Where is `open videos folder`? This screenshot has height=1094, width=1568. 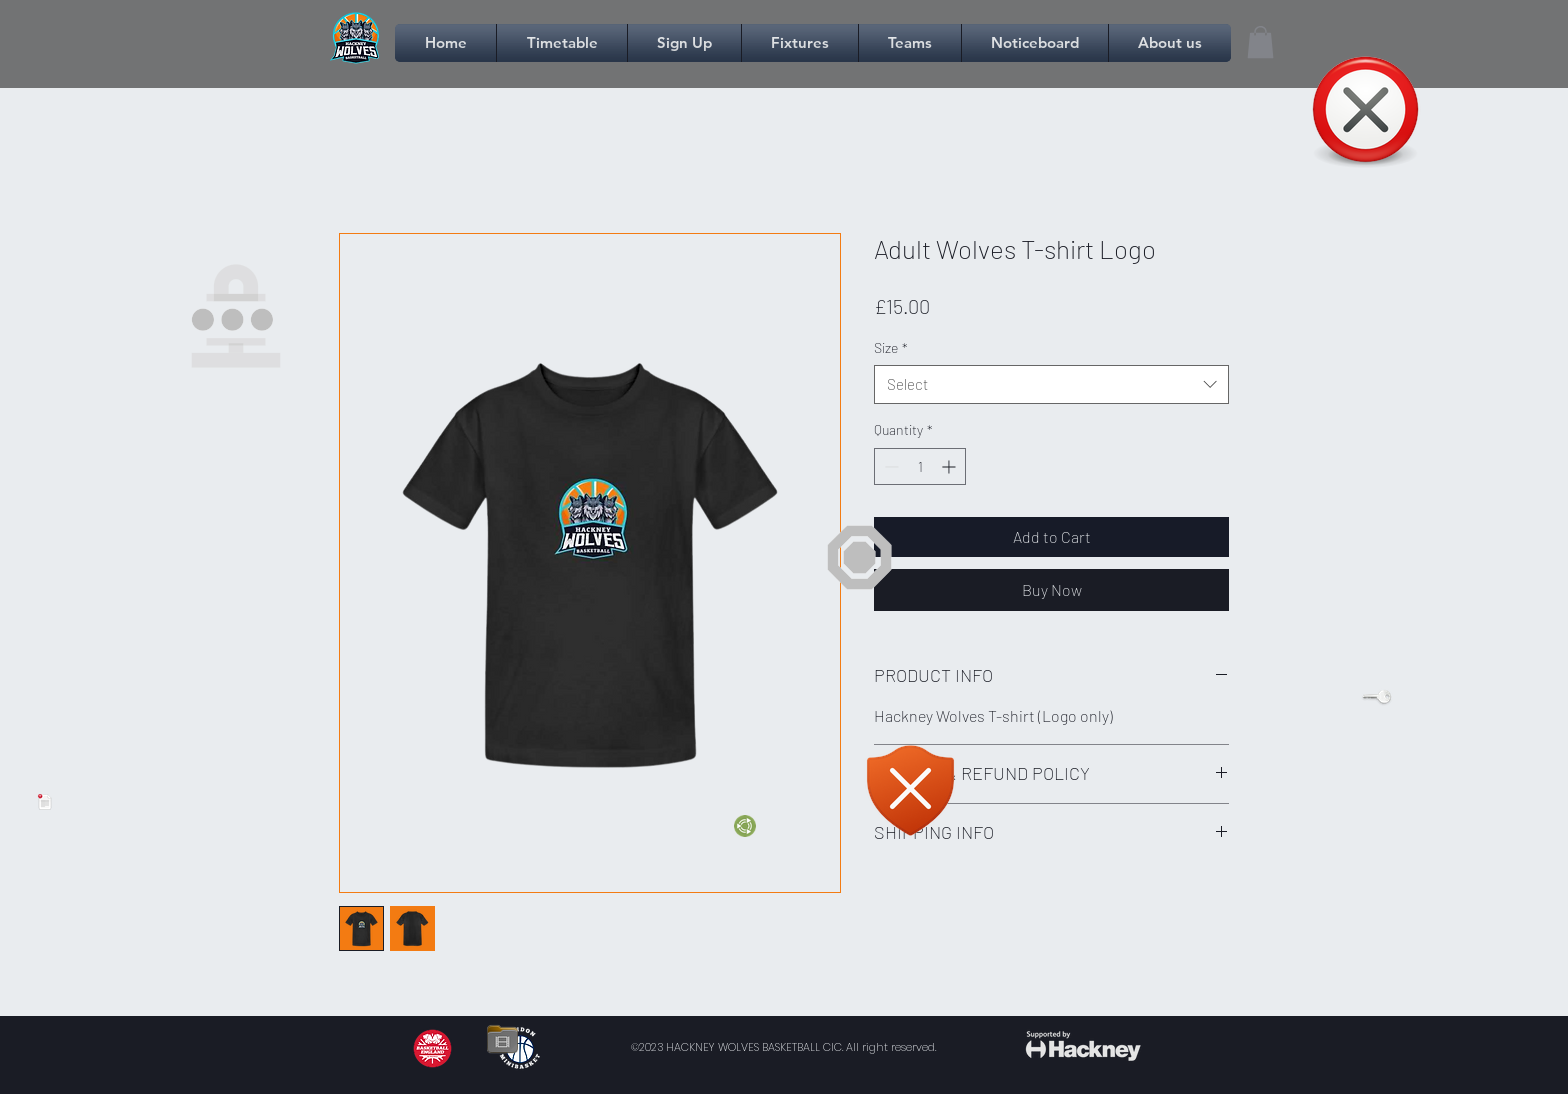
open videos folder is located at coordinates (502, 1038).